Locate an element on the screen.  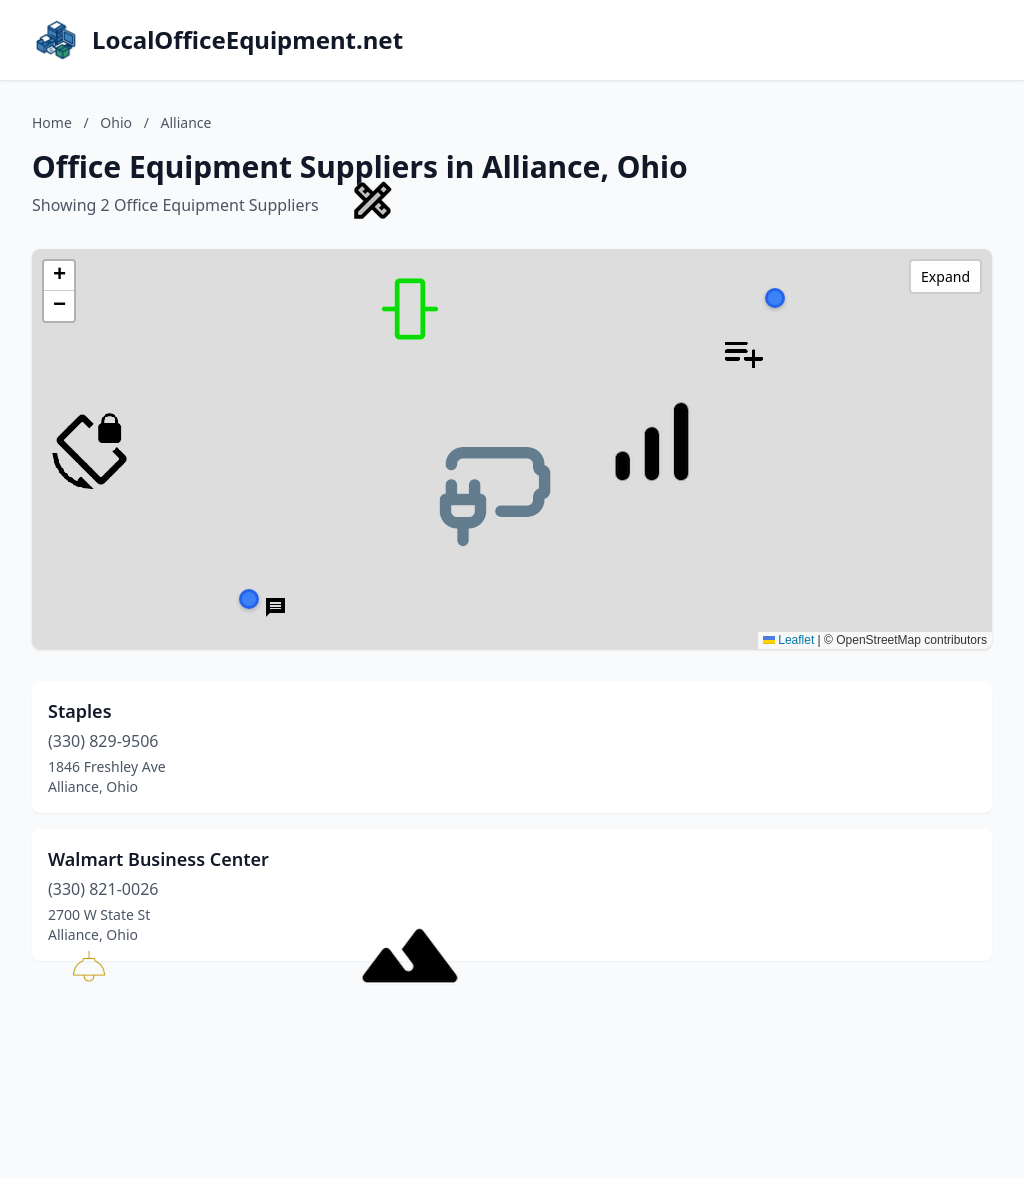
view landscape or nature photos is located at coordinates (410, 954).